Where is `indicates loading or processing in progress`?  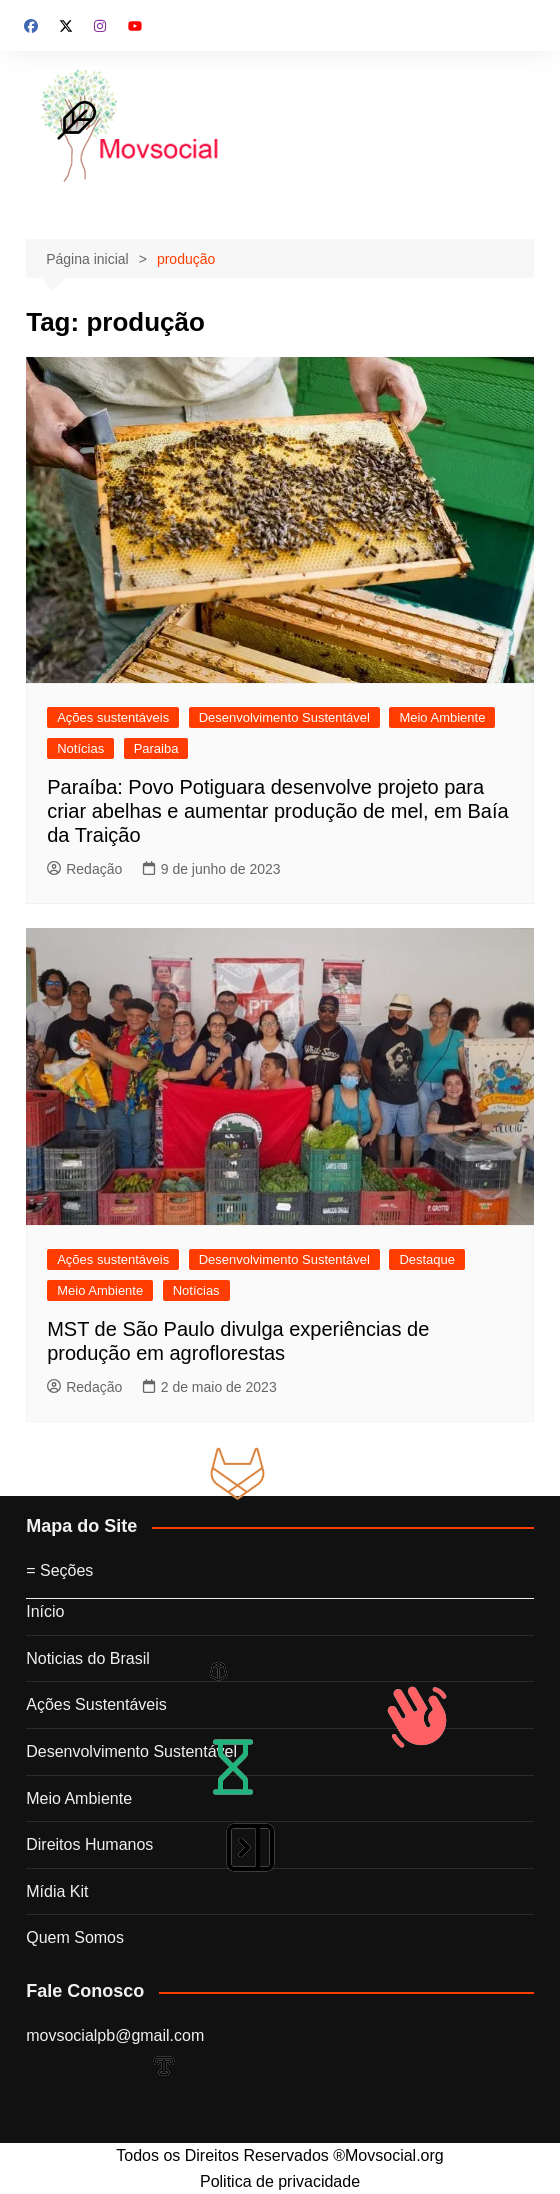 indicates loading or processing in progress is located at coordinates (233, 1767).